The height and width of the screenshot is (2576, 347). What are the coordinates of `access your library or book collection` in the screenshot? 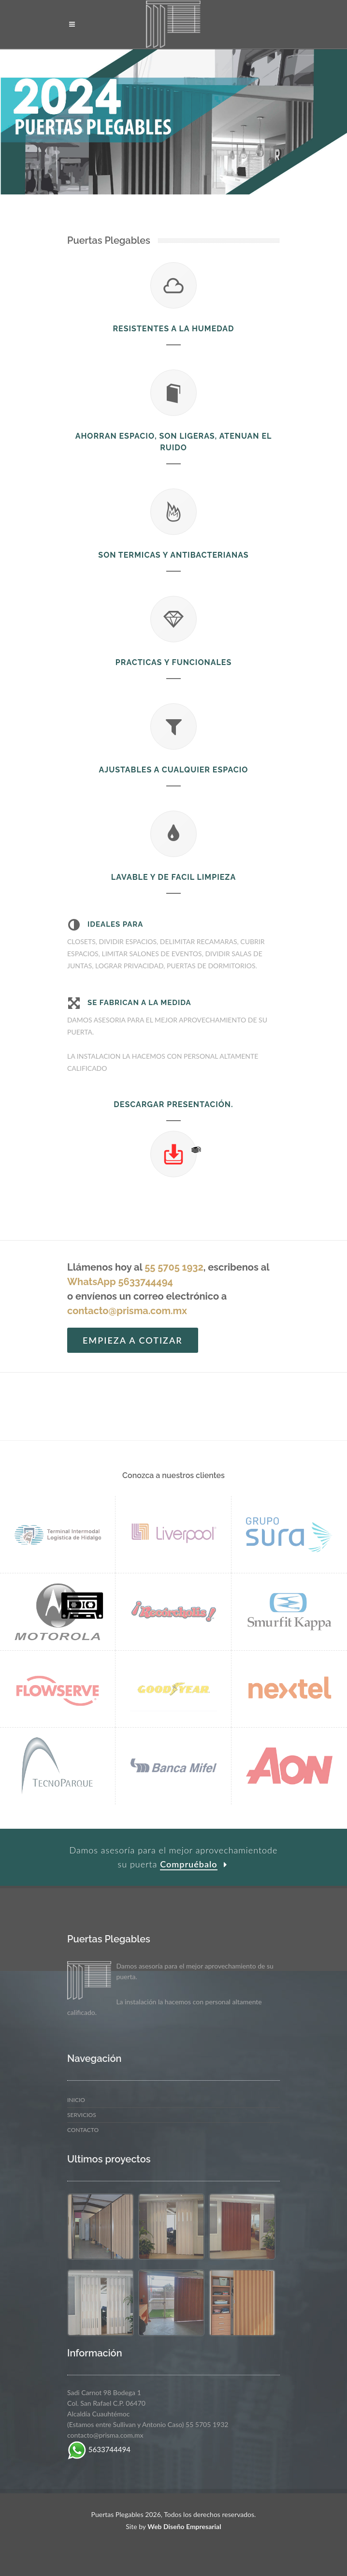 It's located at (196, 1150).